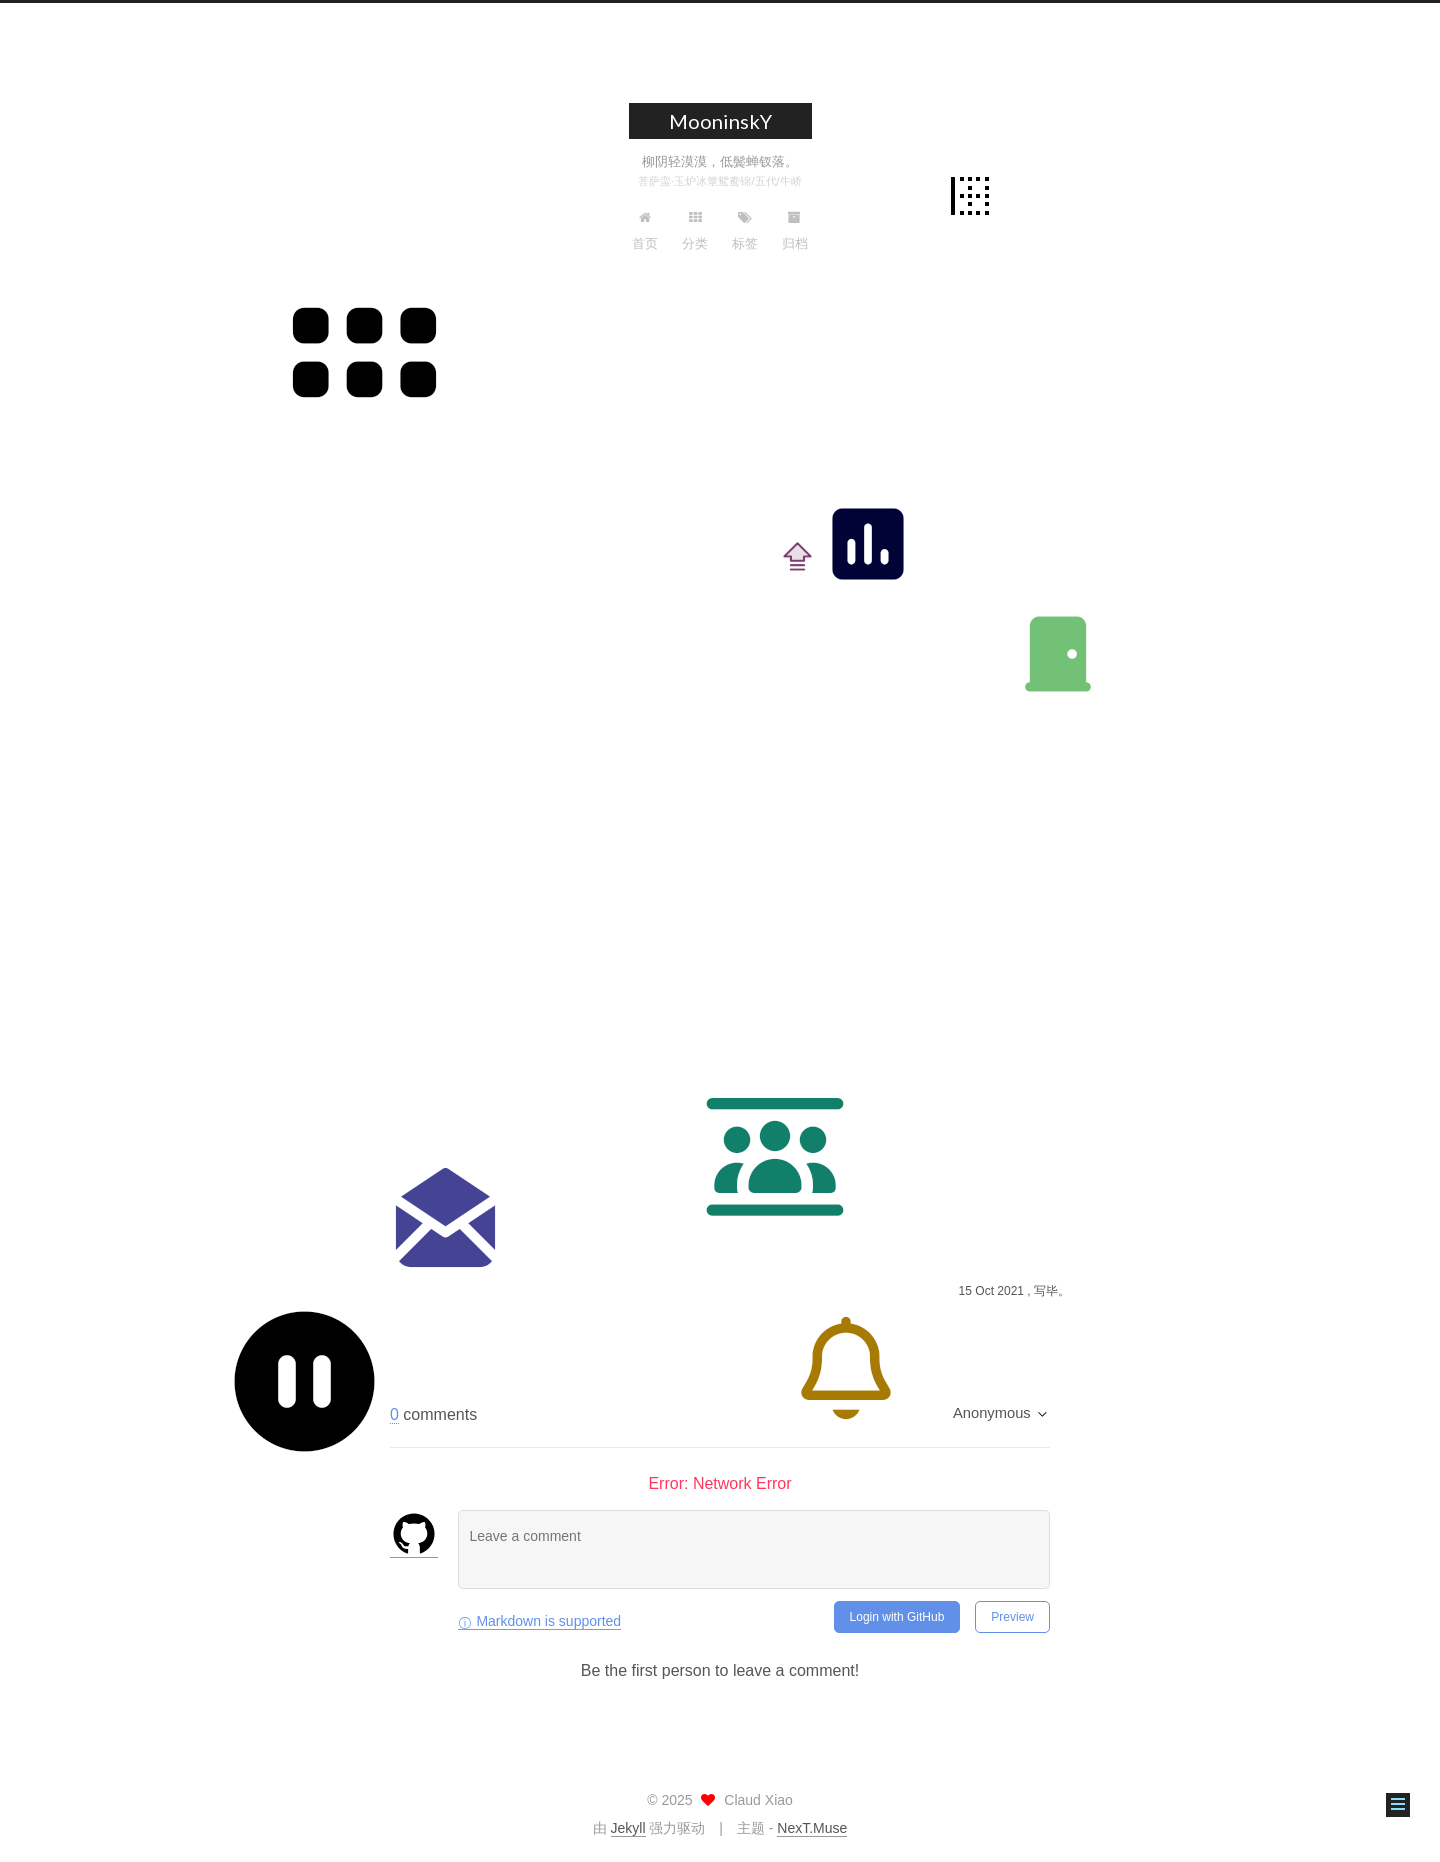 This screenshot has width=1440, height=1862. I want to click on apply border to left edge of cell or element, so click(970, 196).